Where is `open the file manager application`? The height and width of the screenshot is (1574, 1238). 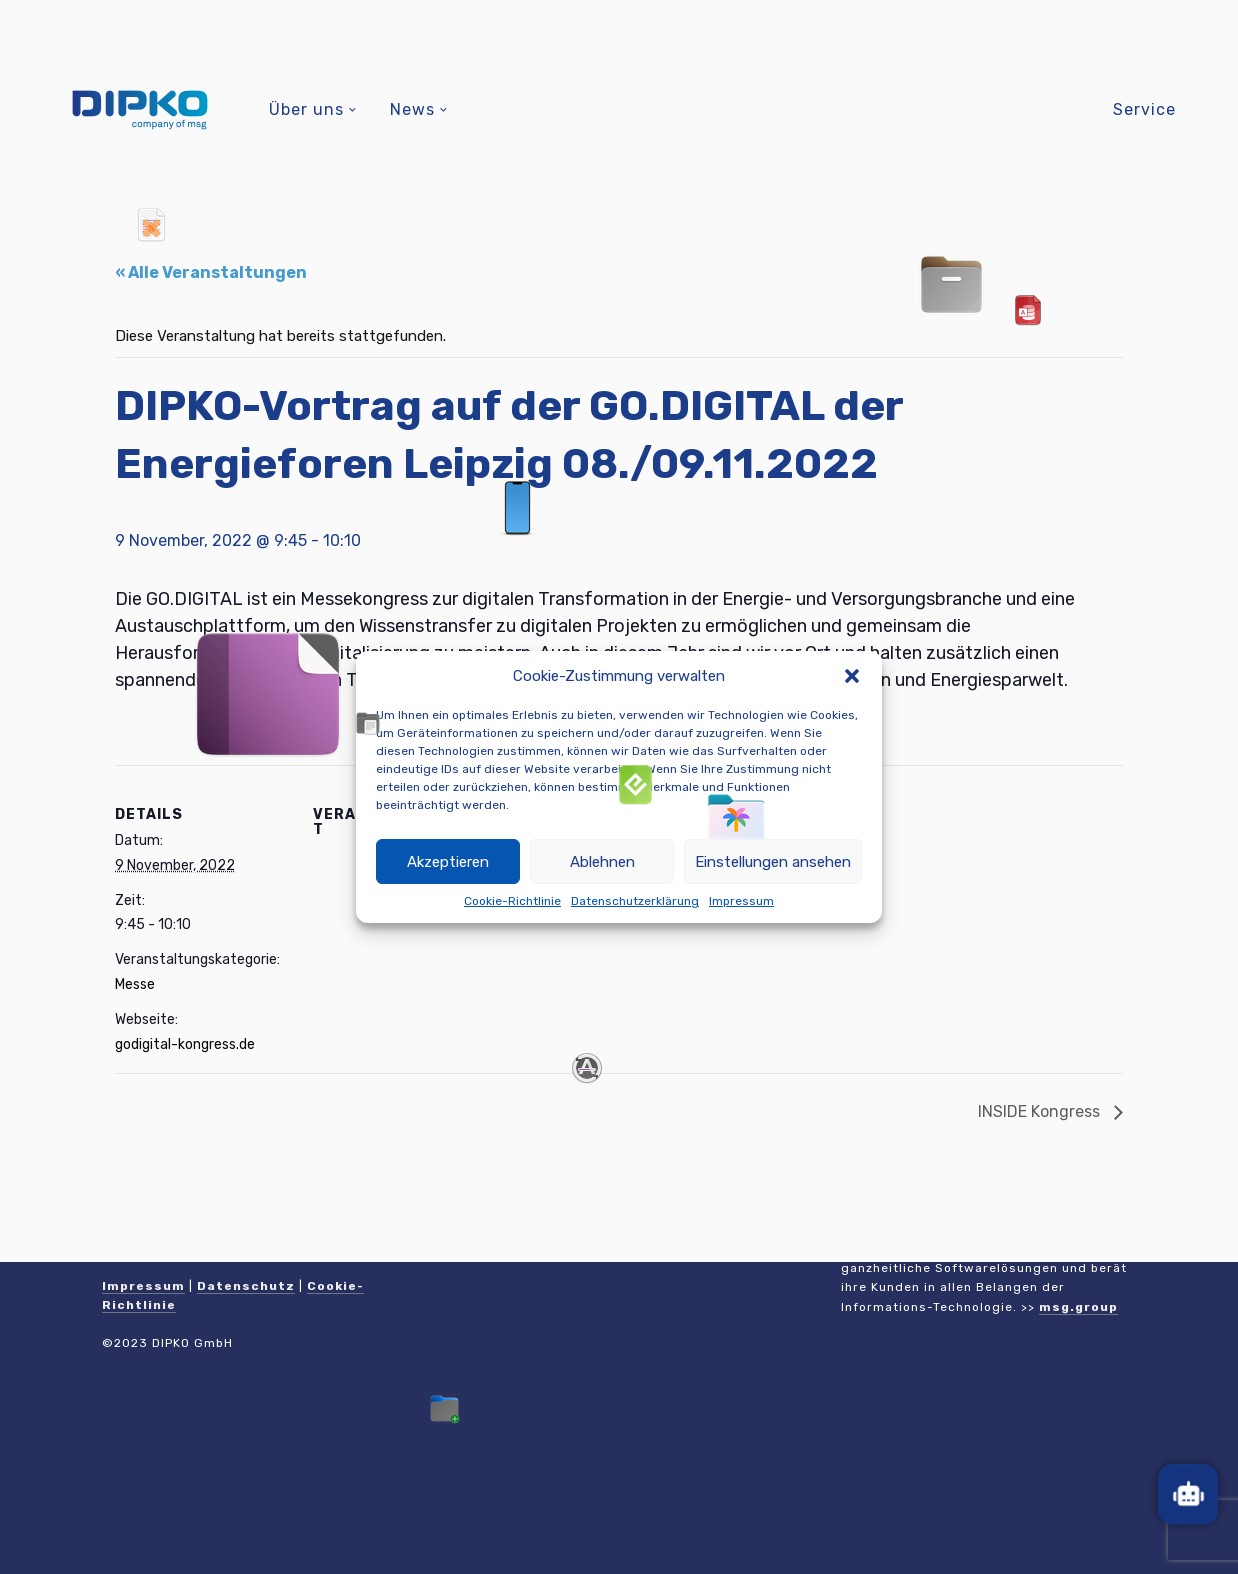
open the file manager application is located at coordinates (951, 284).